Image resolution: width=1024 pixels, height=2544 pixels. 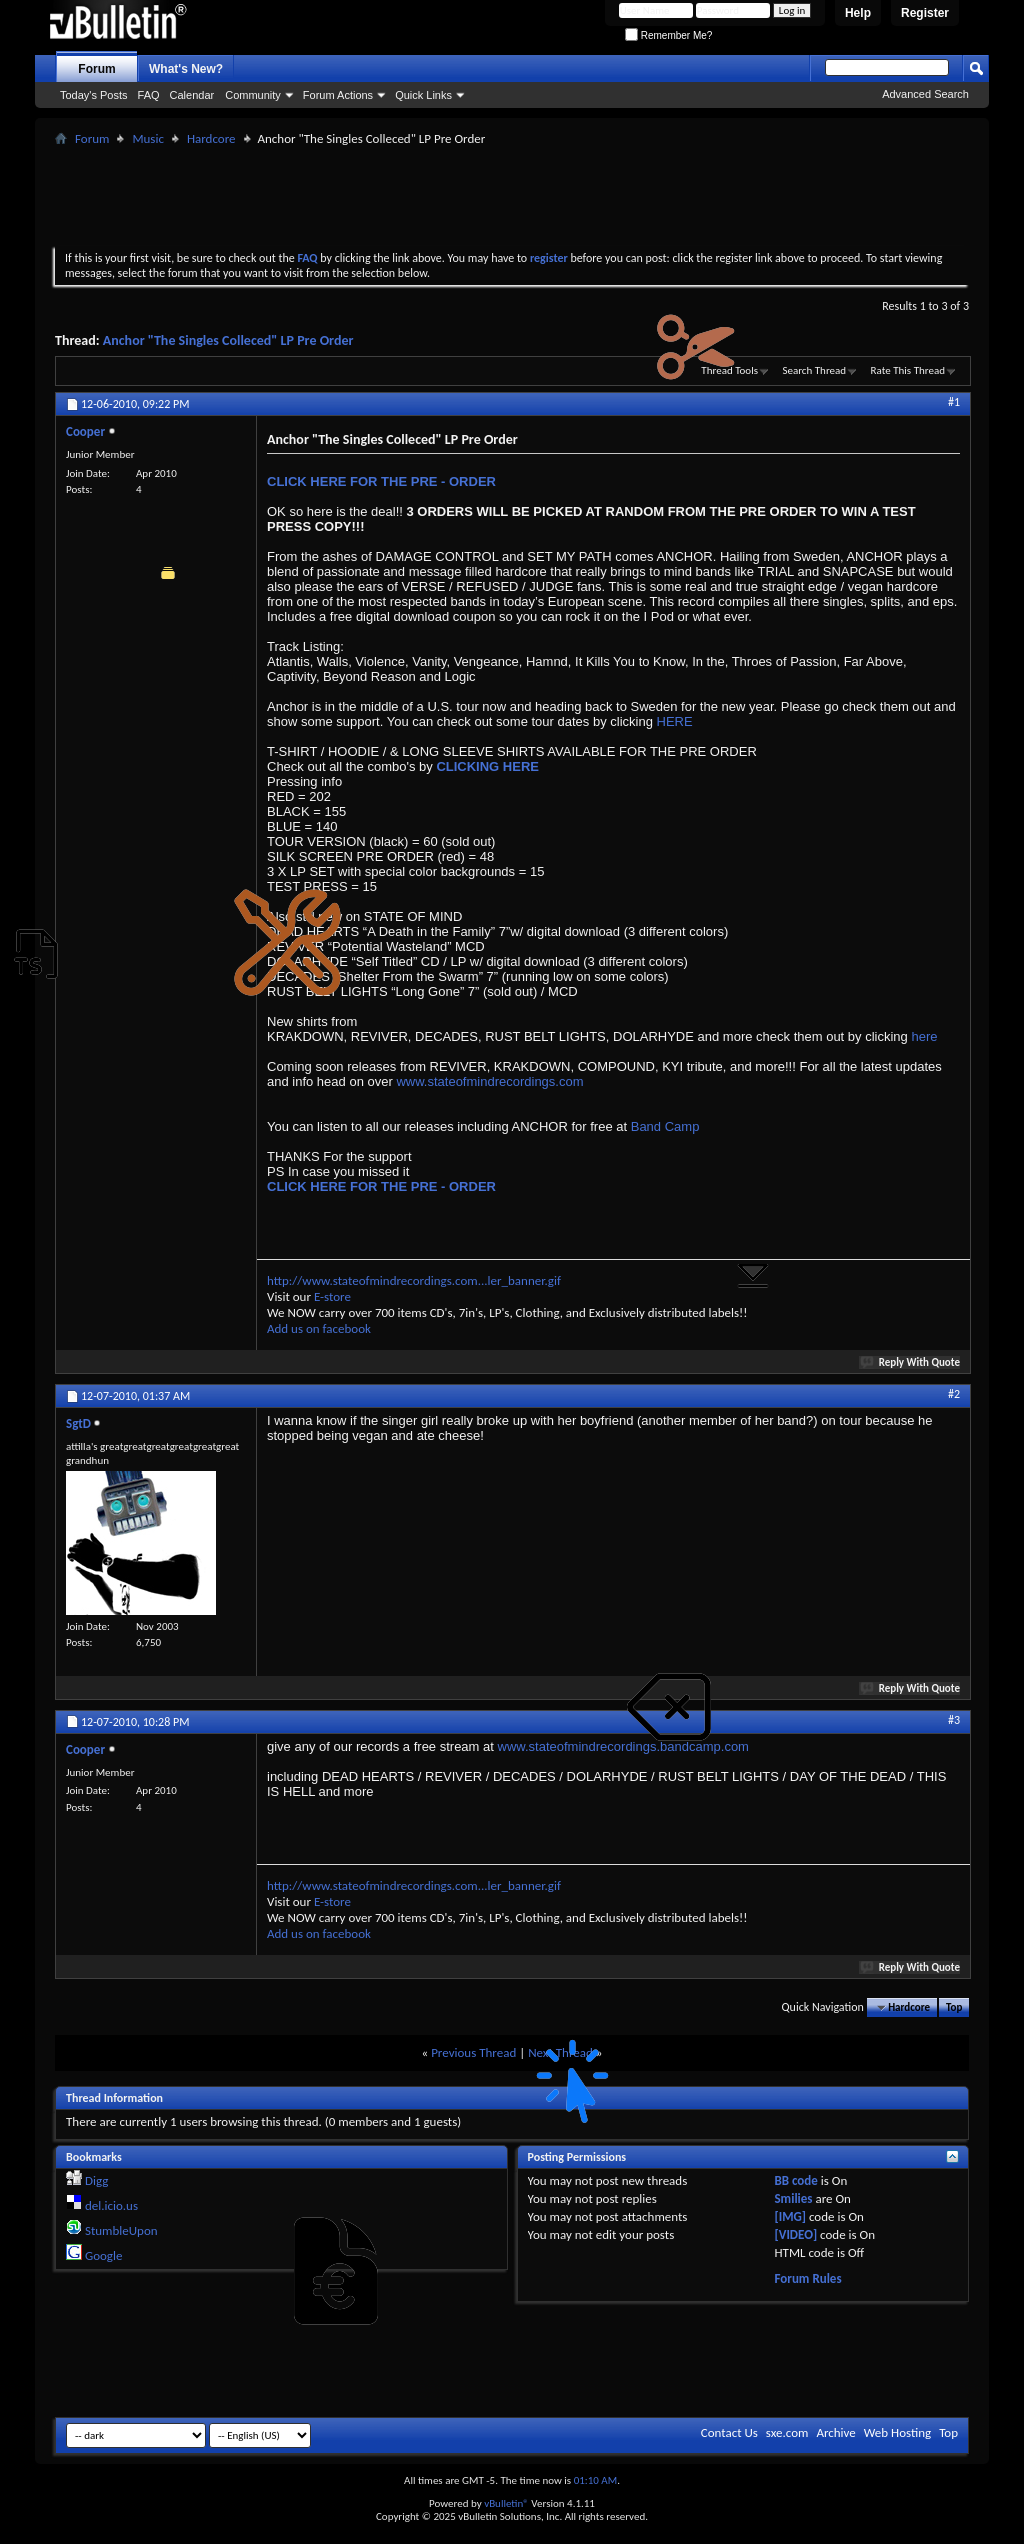 I want to click on view stacked items or layers, so click(x=168, y=573).